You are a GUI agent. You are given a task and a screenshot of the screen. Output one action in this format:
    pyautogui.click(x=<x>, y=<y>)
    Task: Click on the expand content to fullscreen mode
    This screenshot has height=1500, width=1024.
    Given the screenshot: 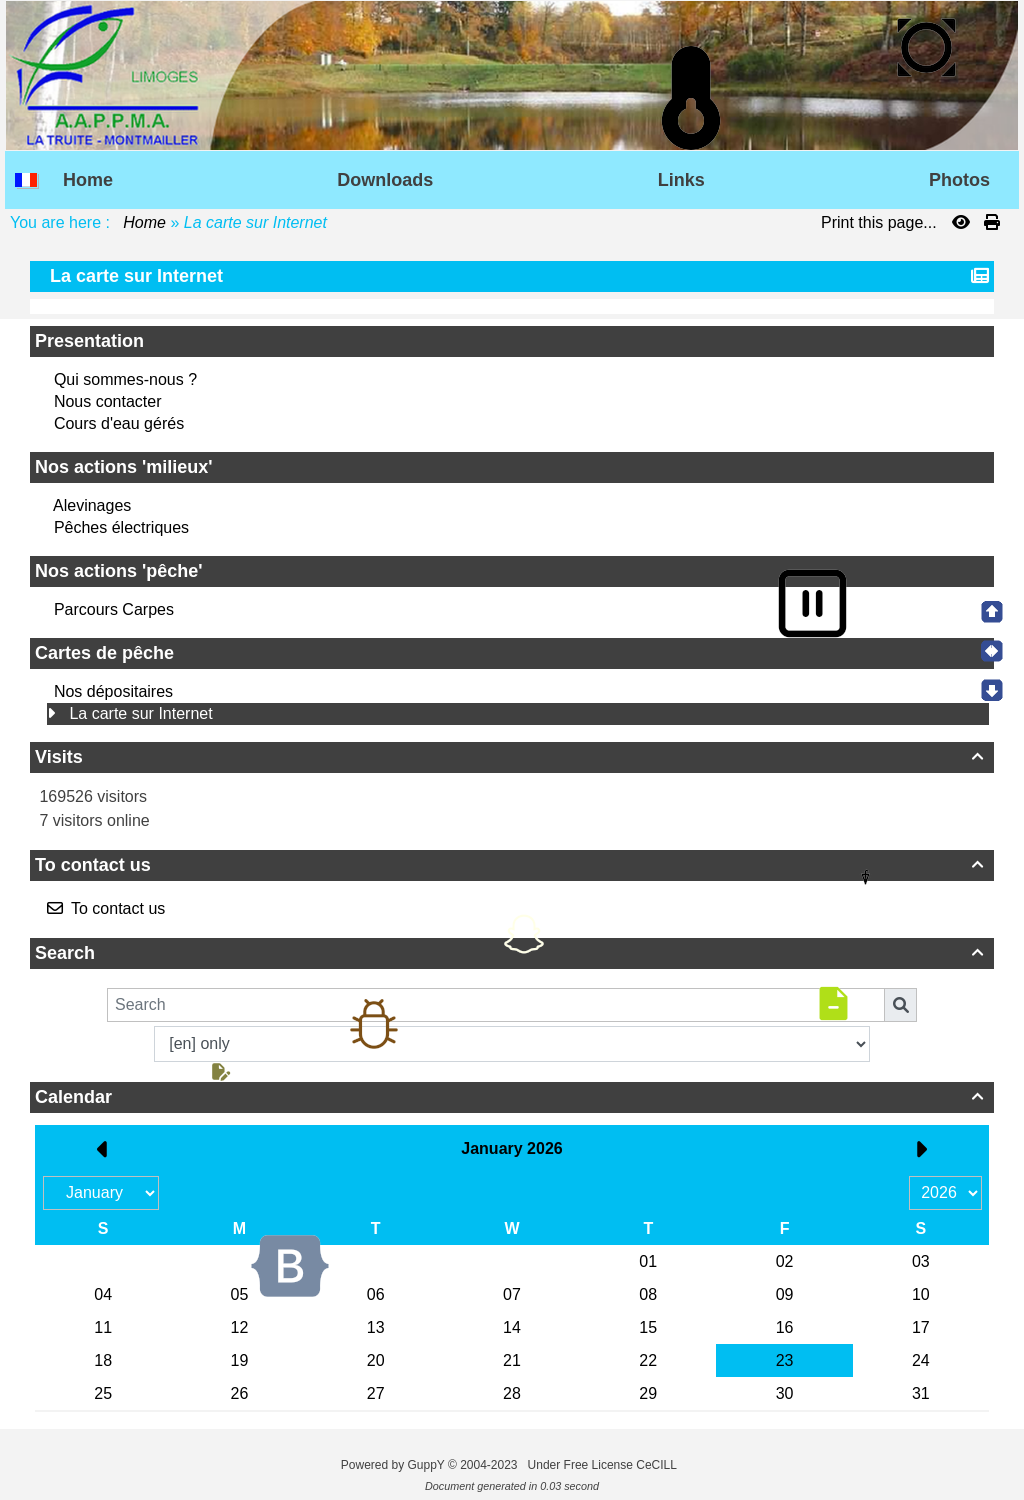 What is the action you would take?
    pyautogui.click(x=926, y=47)
    